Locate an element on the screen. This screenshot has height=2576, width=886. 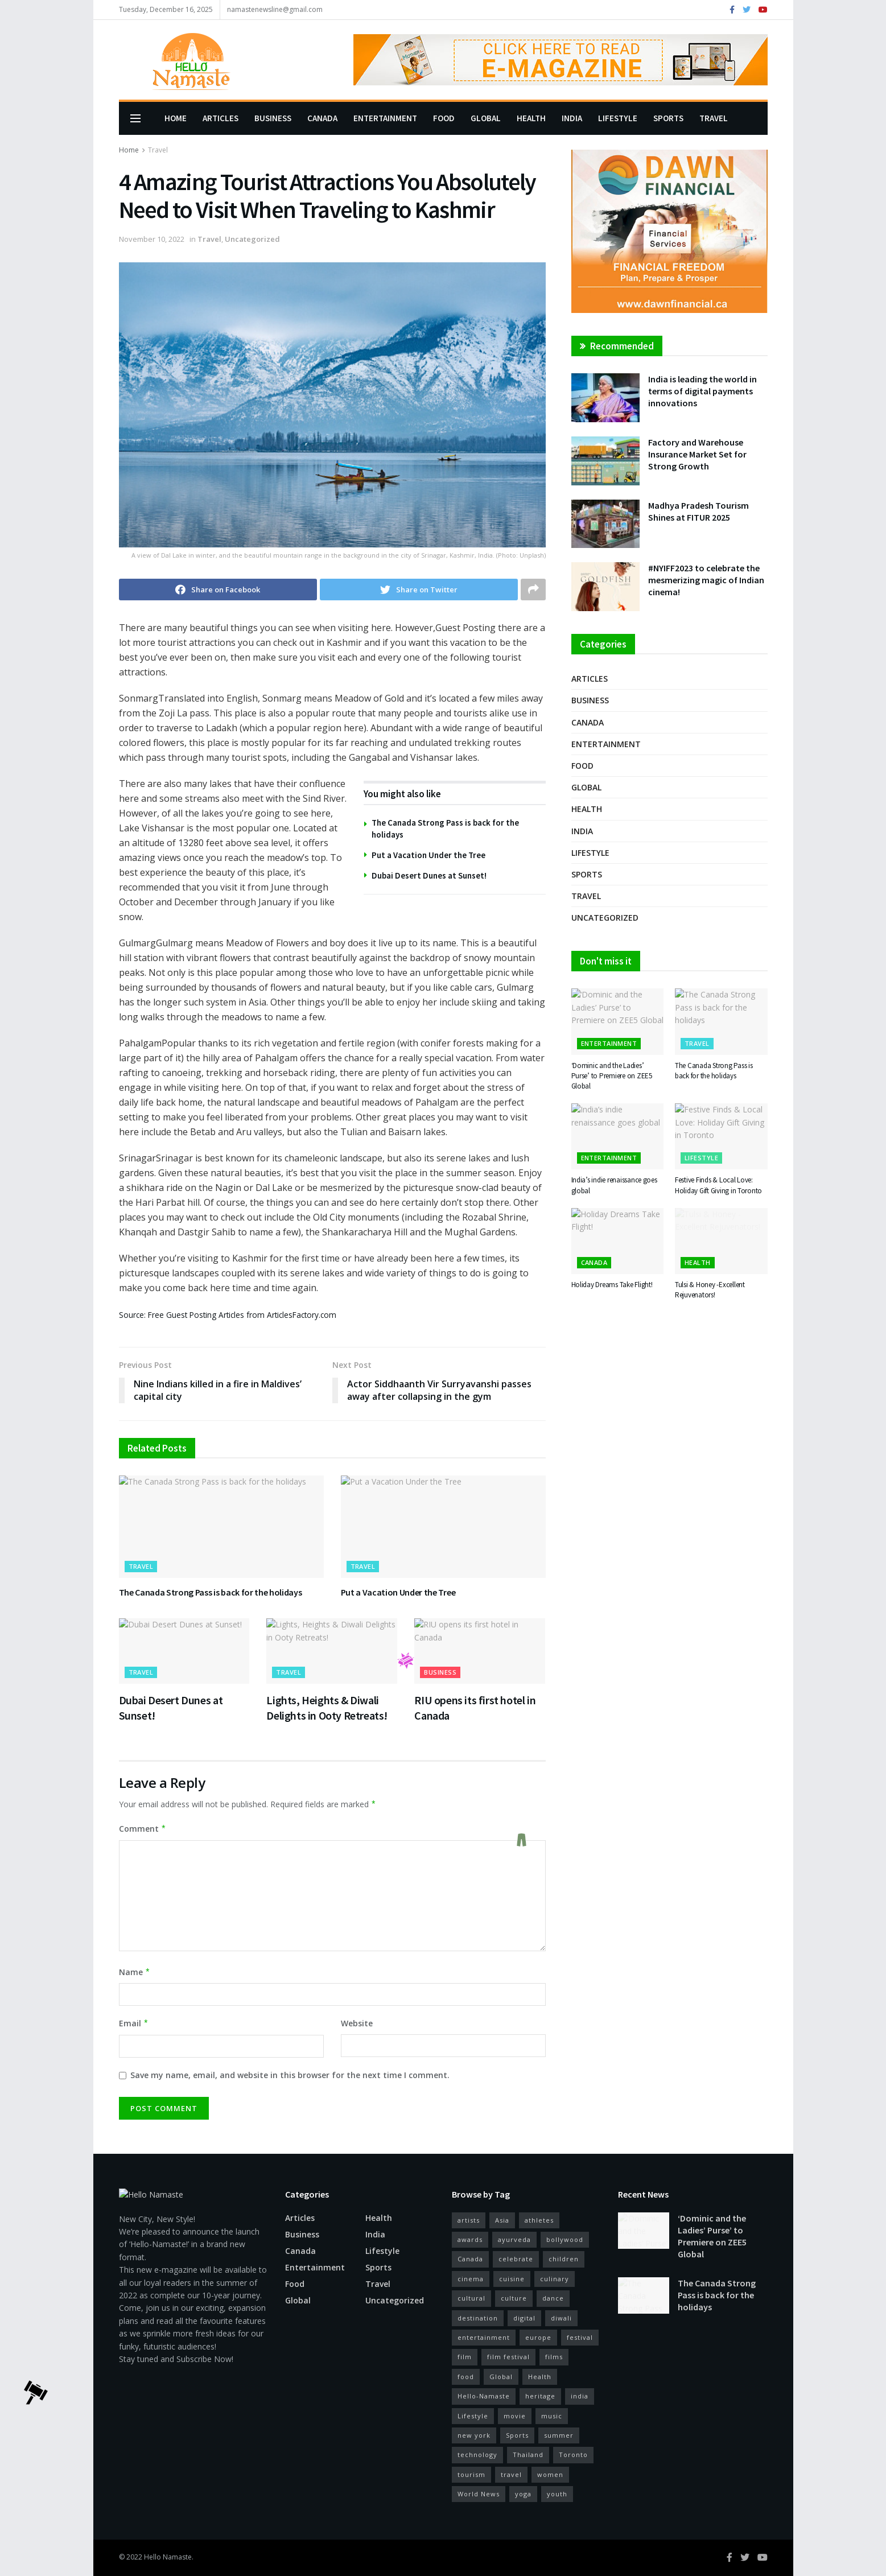
view in-game currency or gold balance is located at coordinates (406, 1660).